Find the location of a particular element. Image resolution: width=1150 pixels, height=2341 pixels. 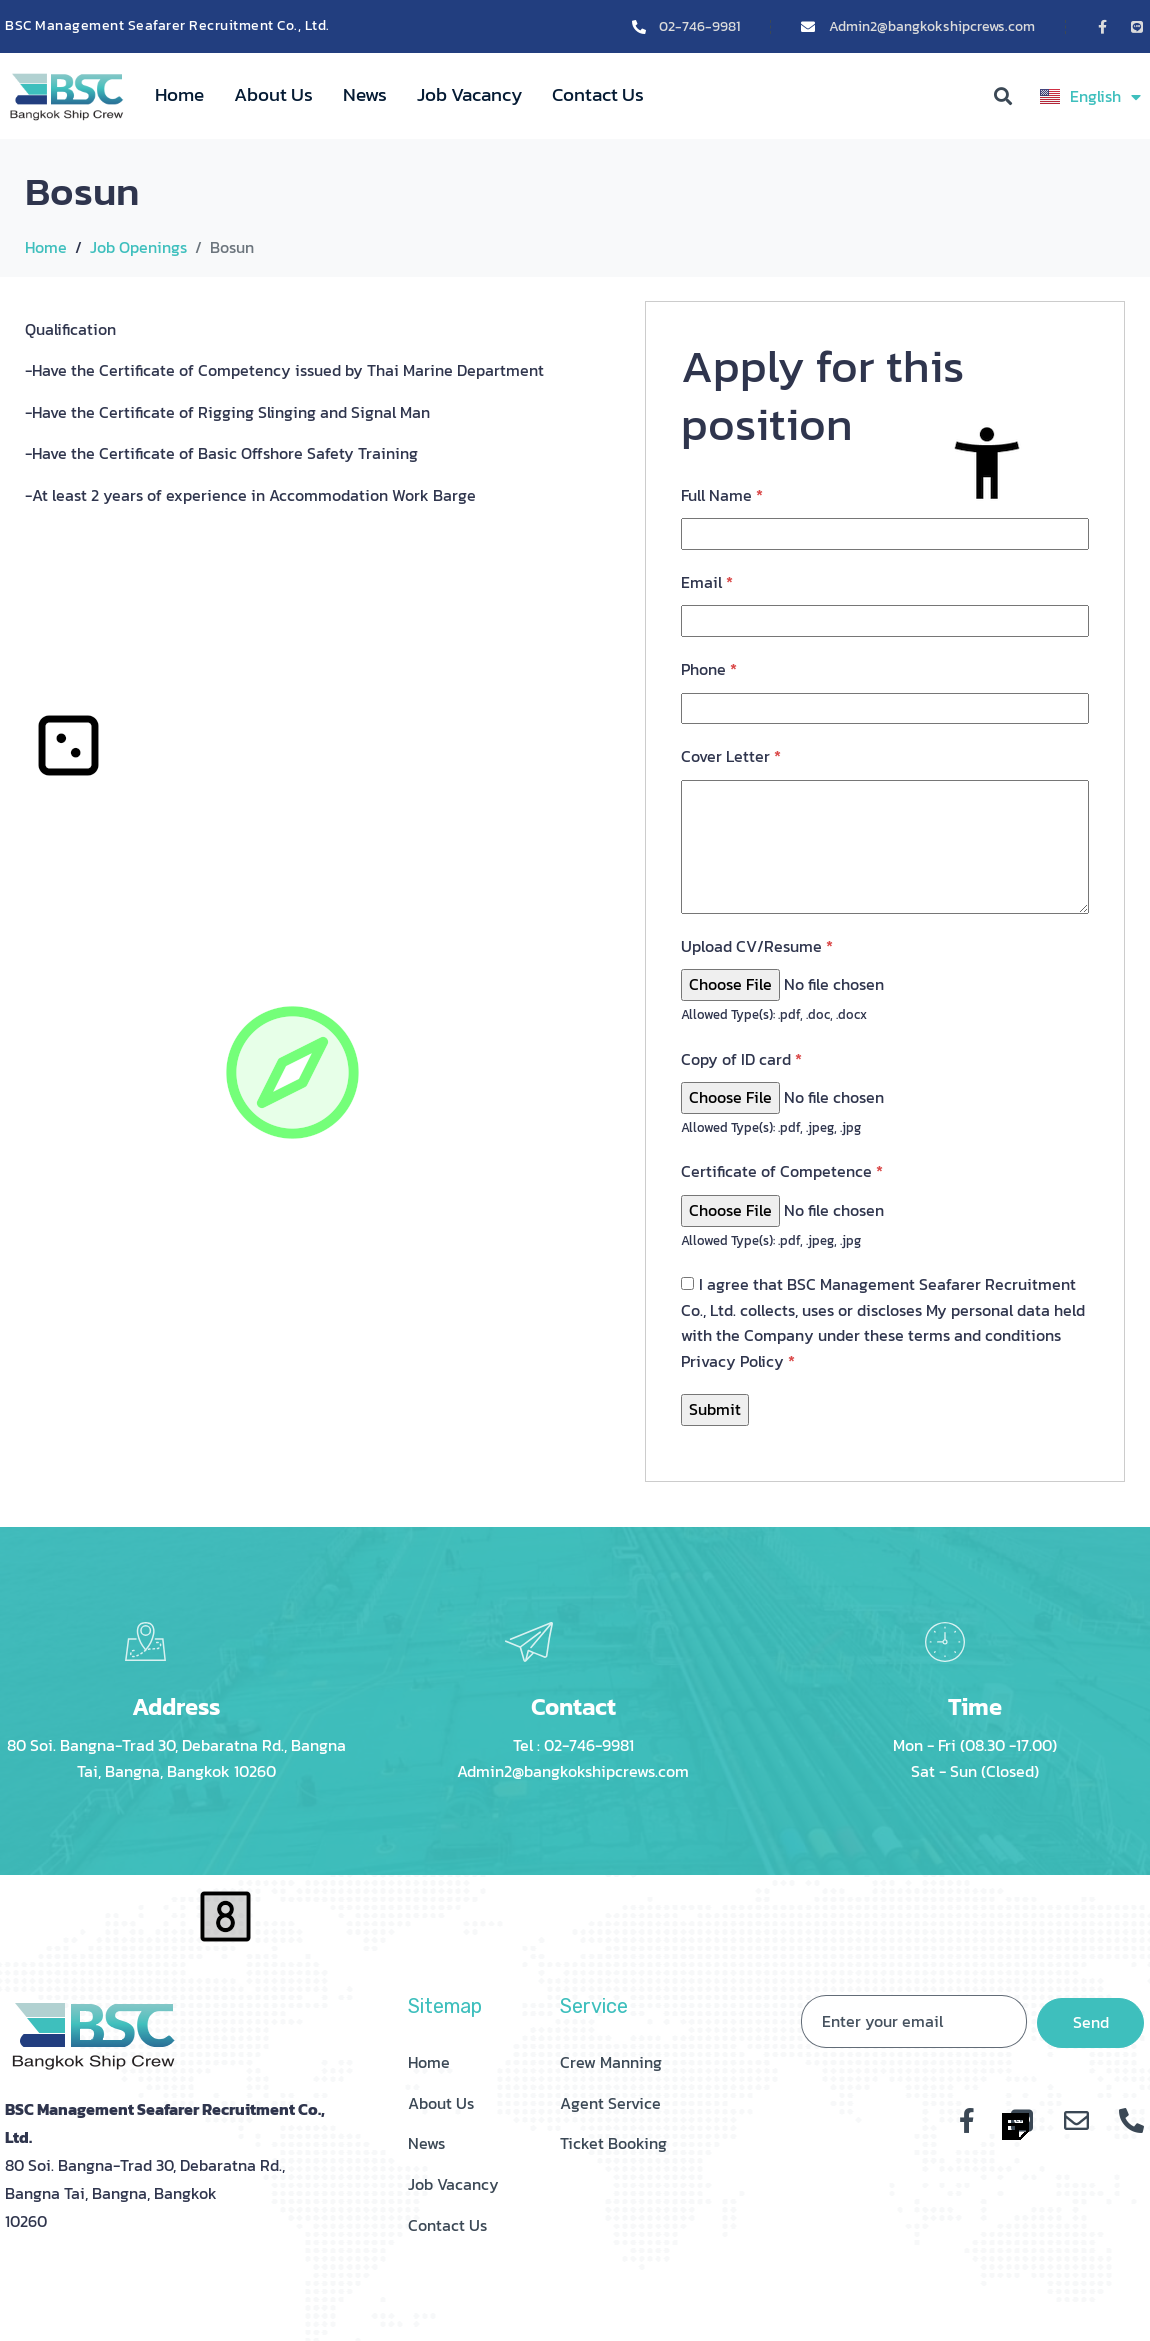

roll dice or generate random number is located at coordinates (68, 745).